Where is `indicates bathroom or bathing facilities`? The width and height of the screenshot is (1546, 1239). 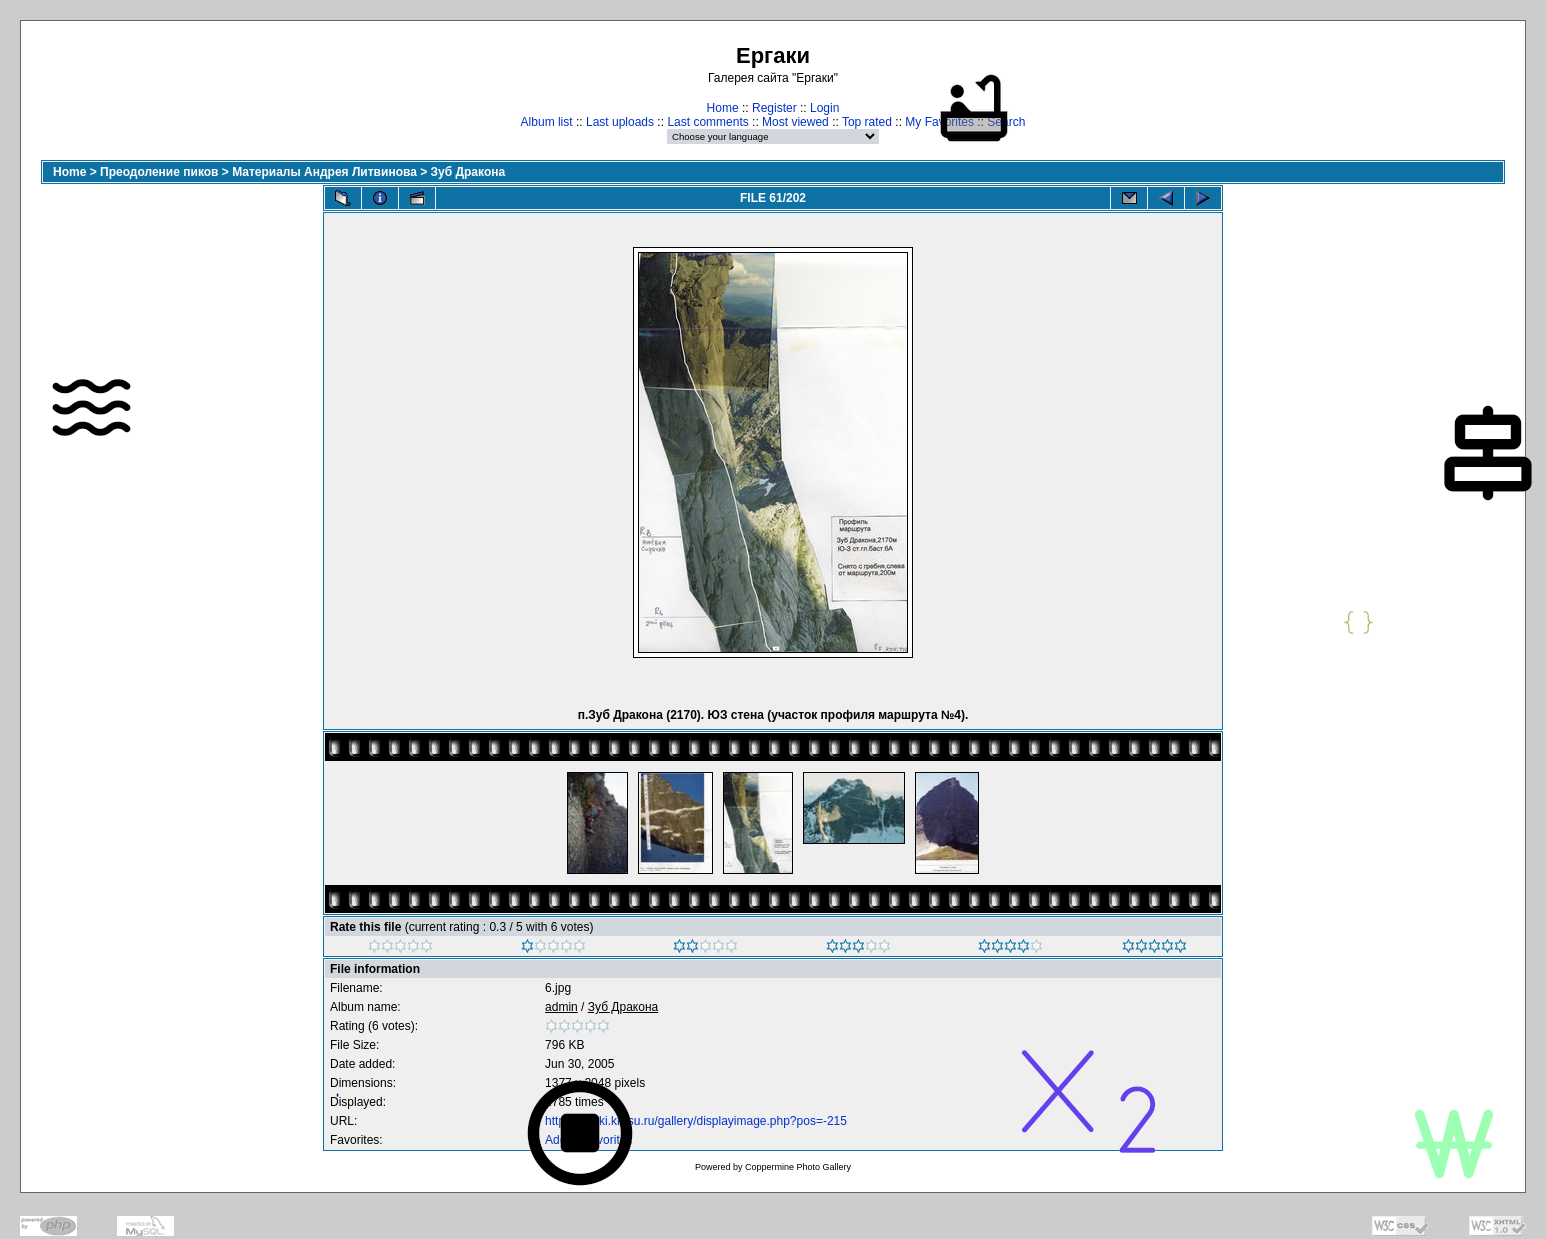 indicates bathroom or bathing facilities is located at coordinates (974, 108).